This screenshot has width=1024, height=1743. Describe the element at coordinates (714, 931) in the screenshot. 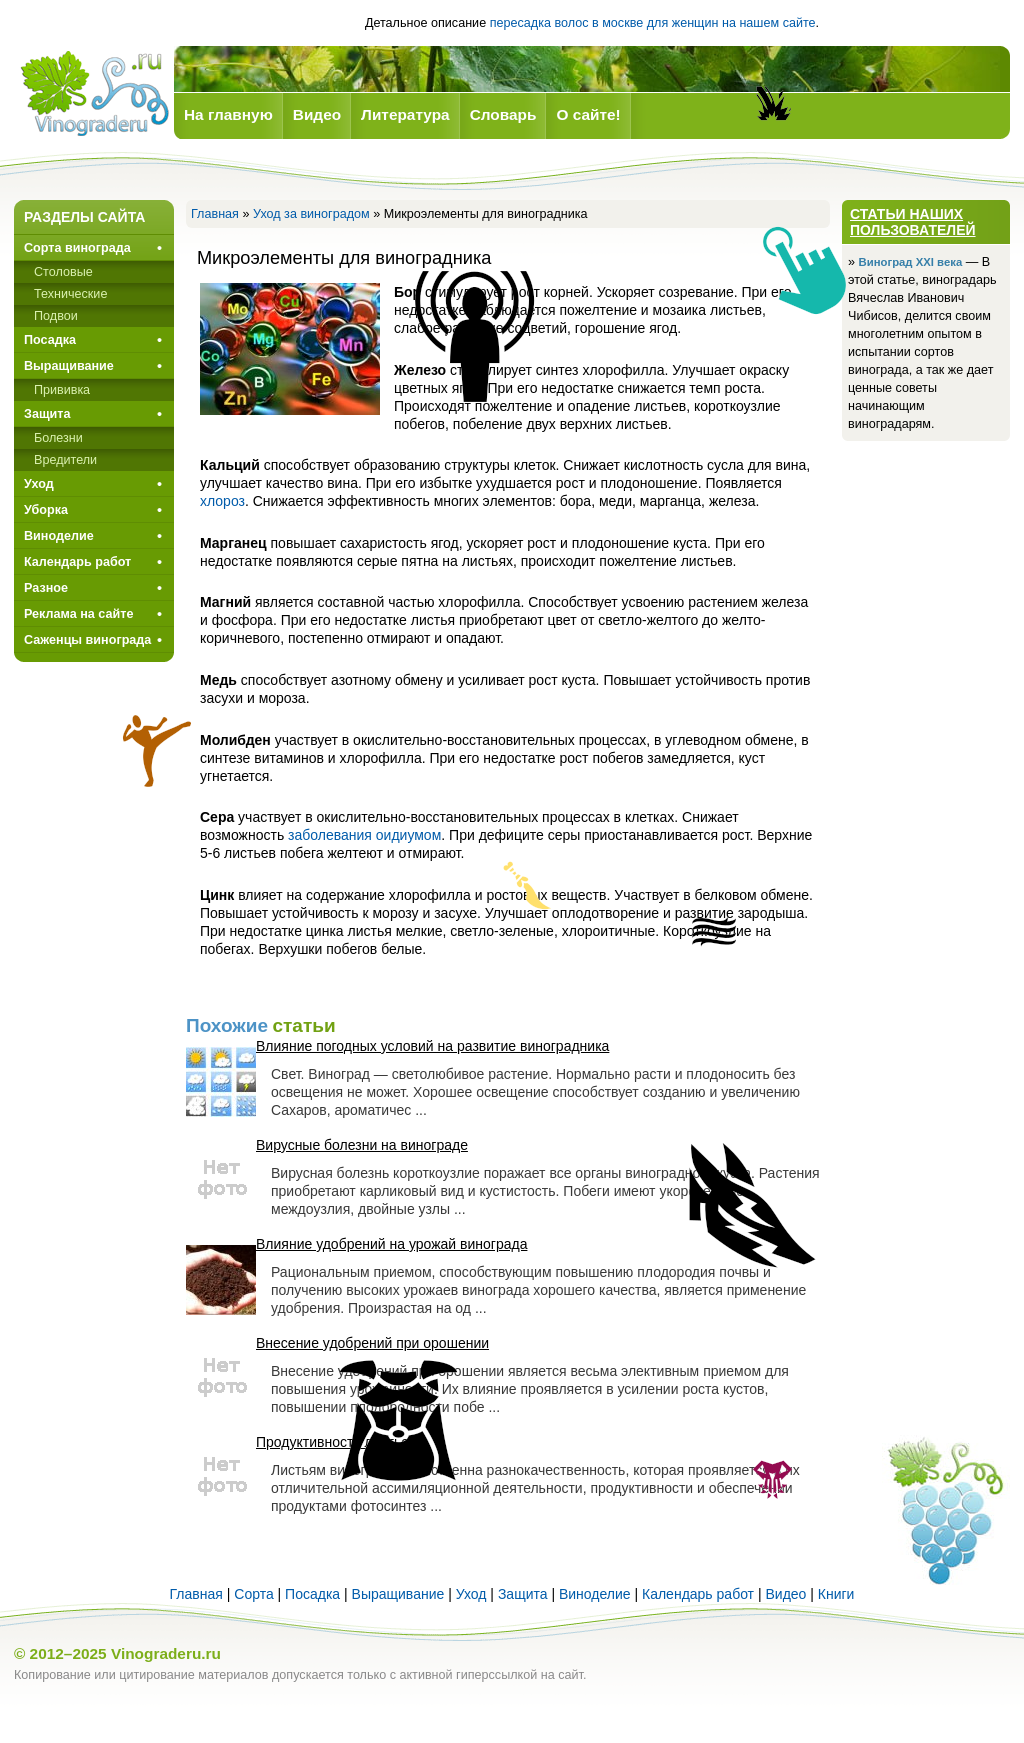

I see `indicates water or ocean-related content` at that location.